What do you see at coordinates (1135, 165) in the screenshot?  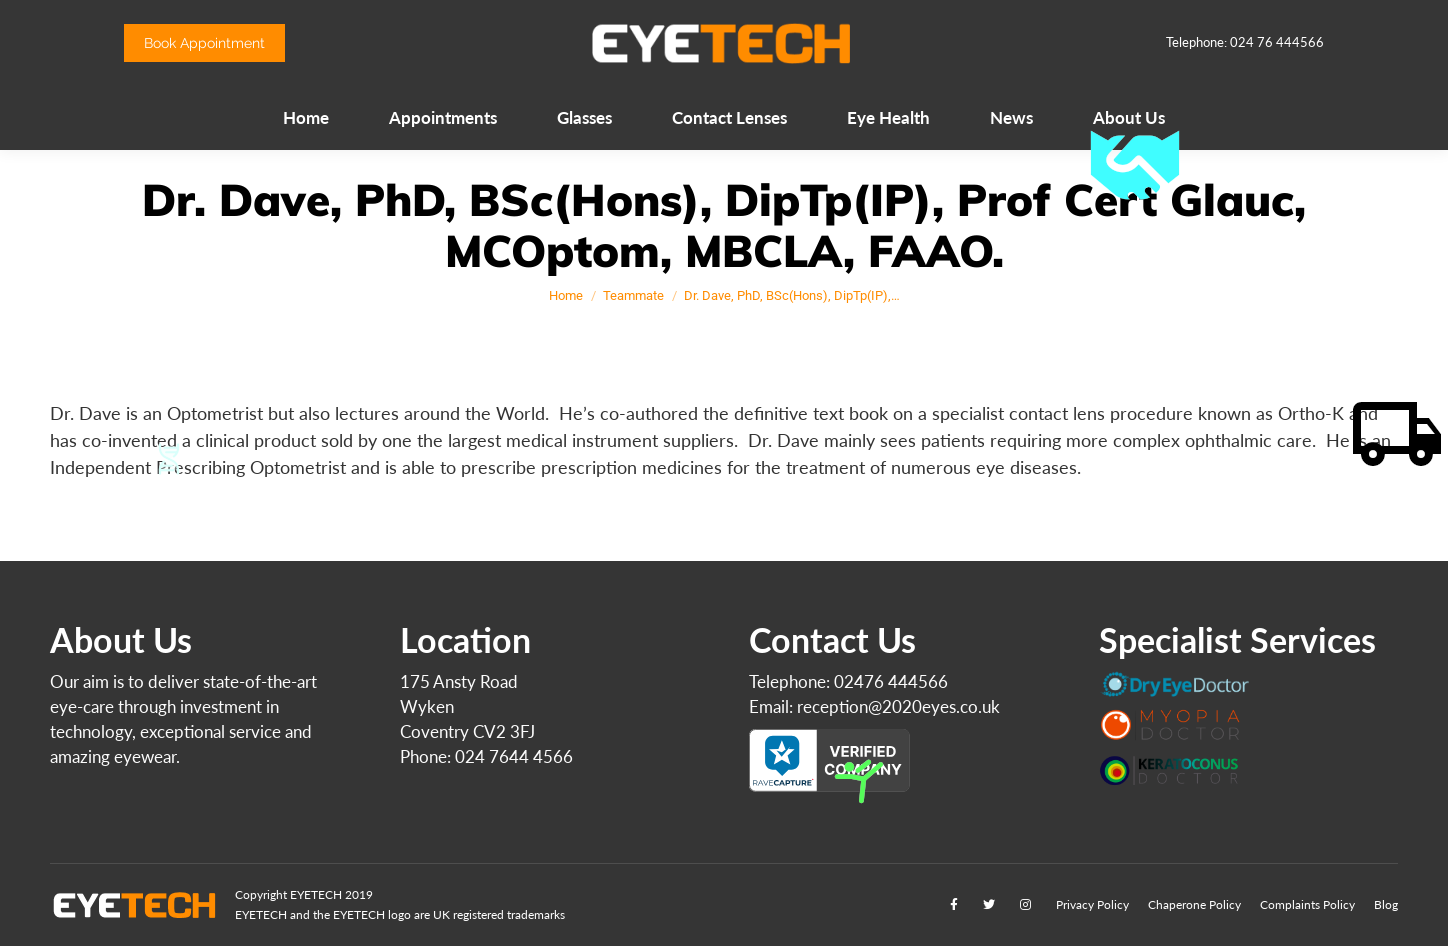 I see `confirm a partnership or agreement` at bounding box center [1135, 165].